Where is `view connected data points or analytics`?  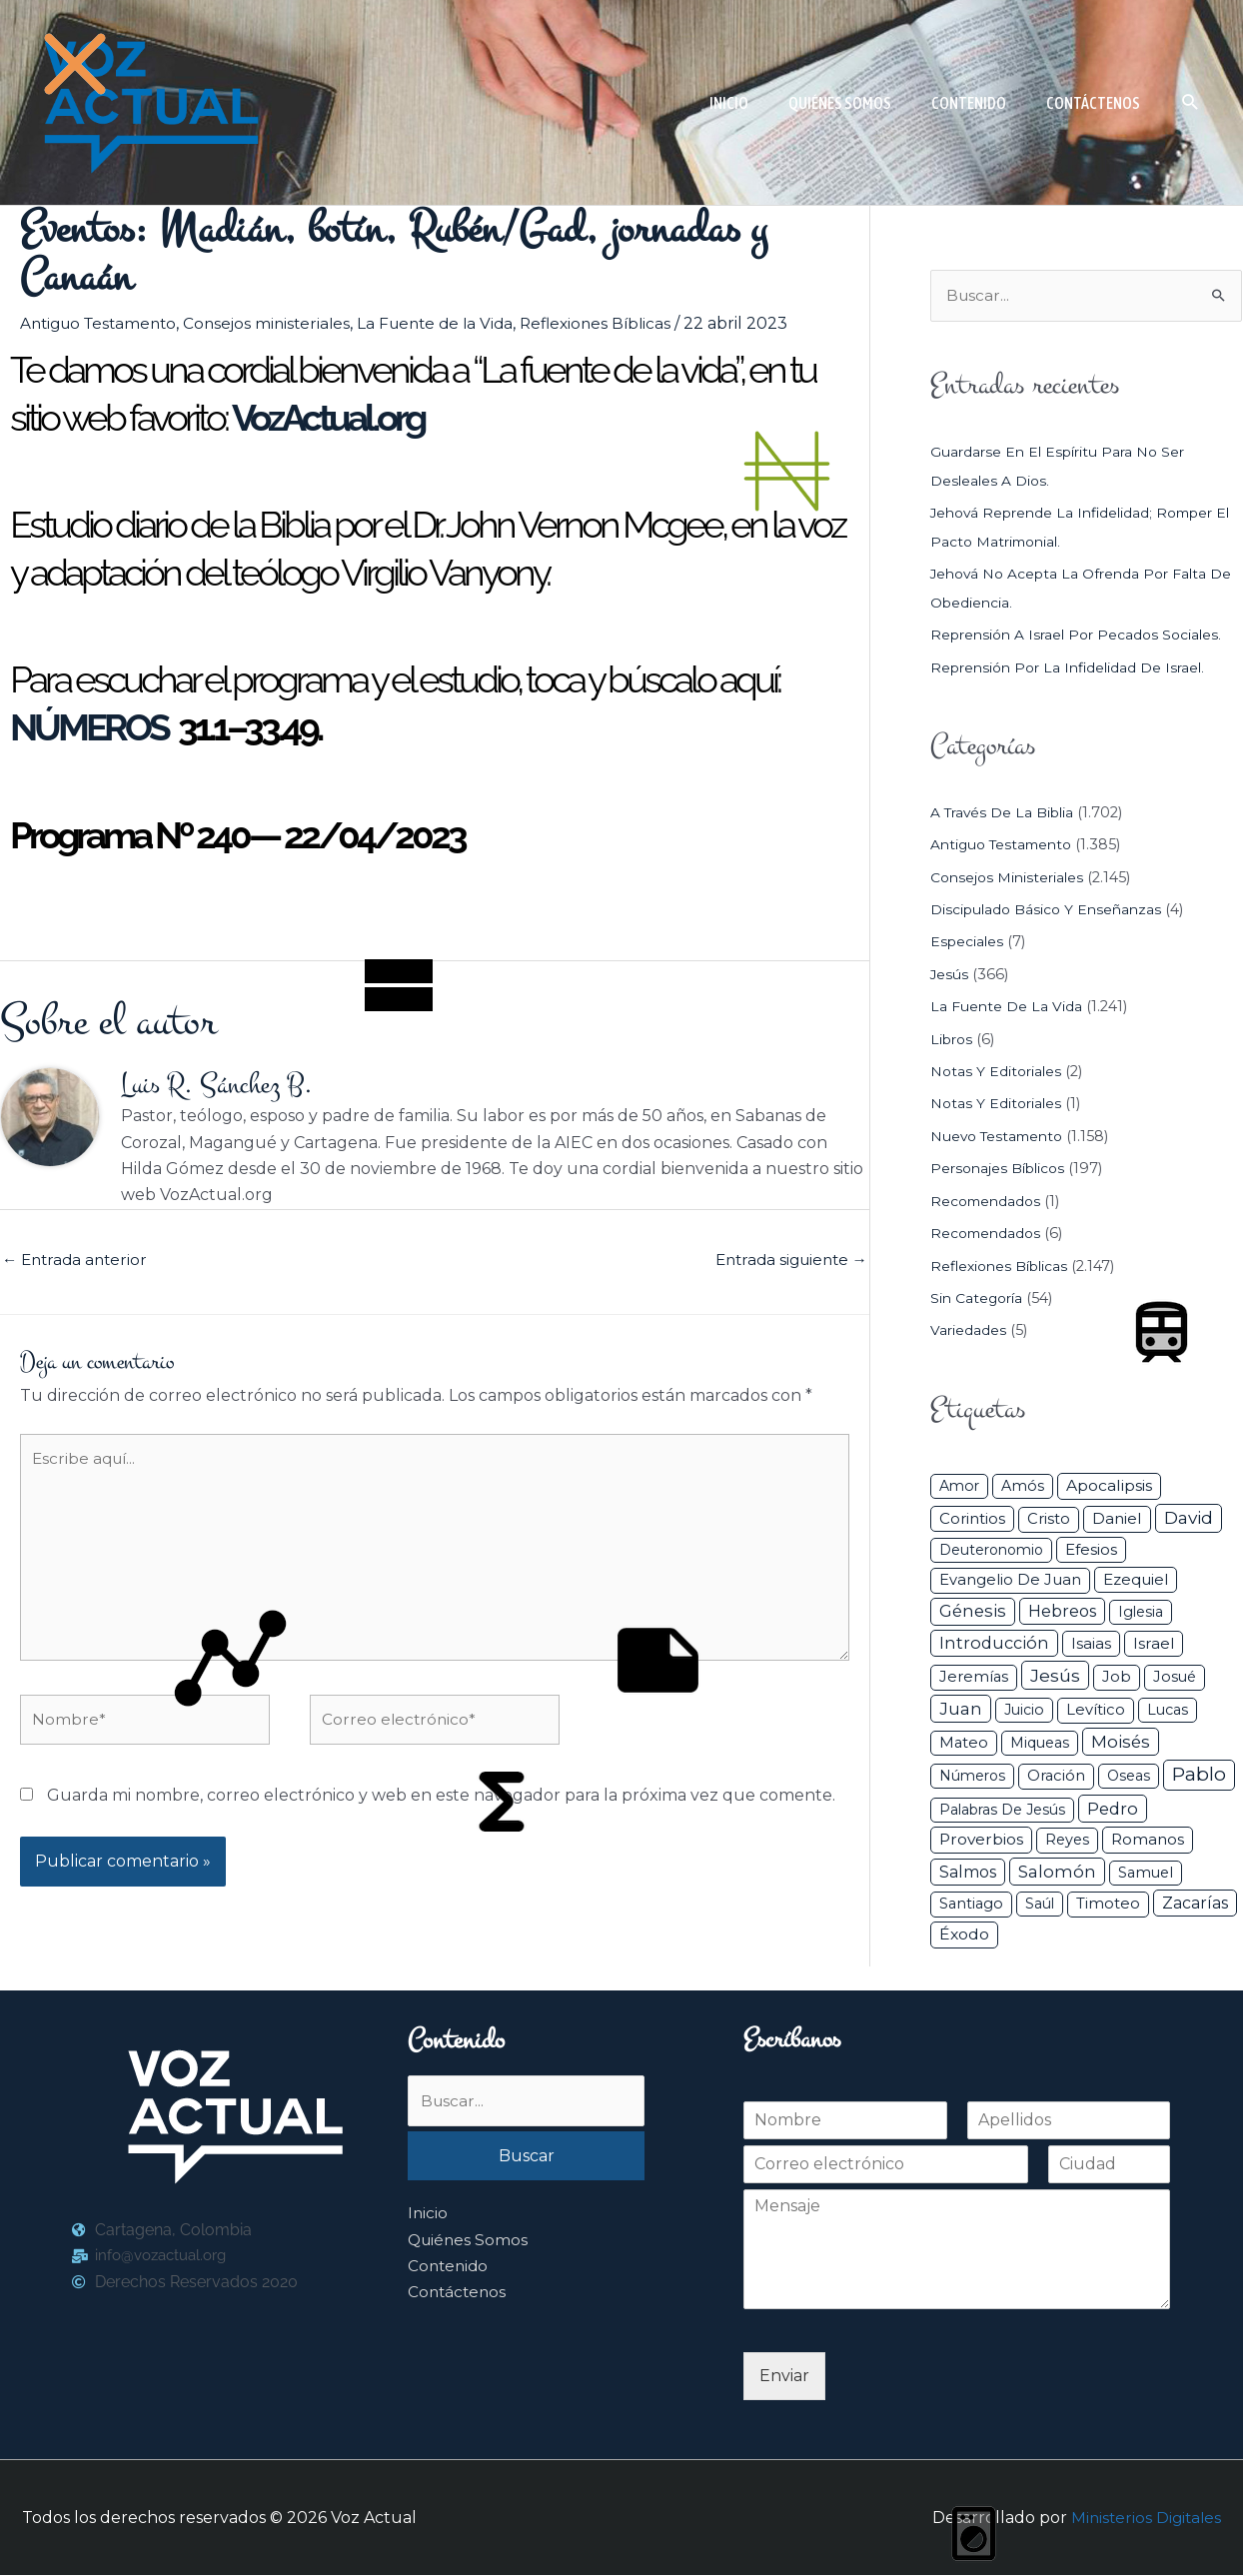
view connected data points or analytics is located at coordinates (230, 1658).